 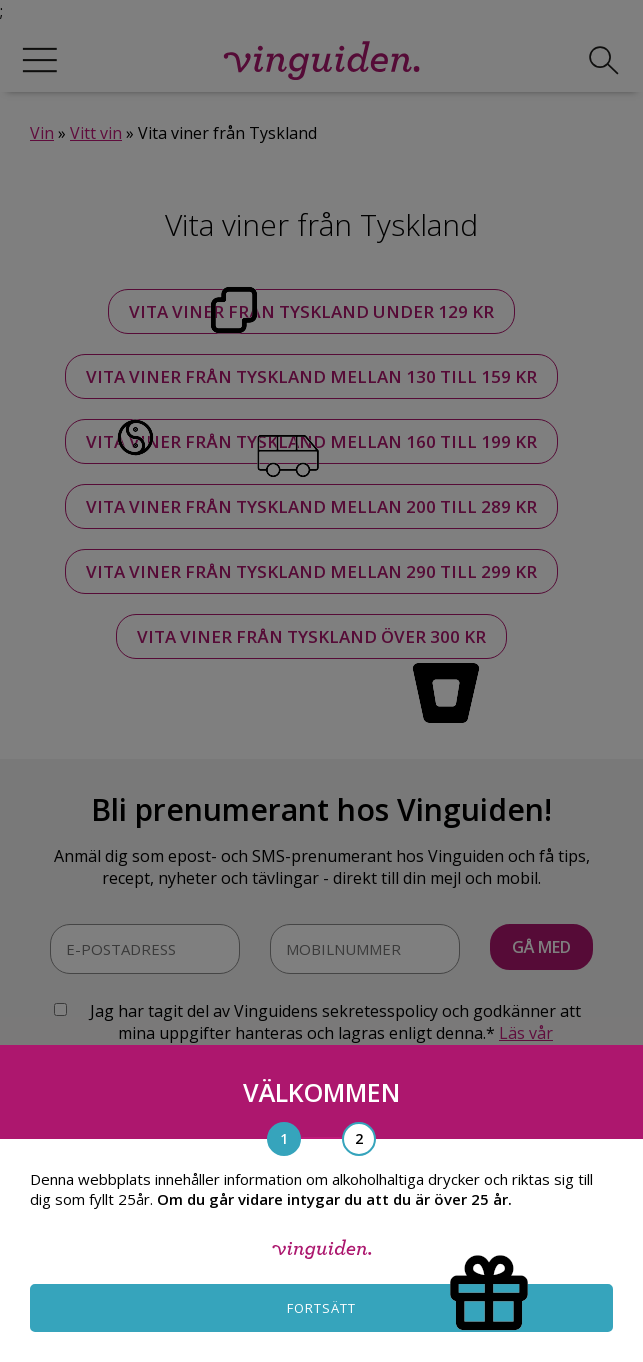 What do you see at coordinates (234, 310) in the screenshot?
I see `combine or merge selected layers` at bounding box center [234, 310].